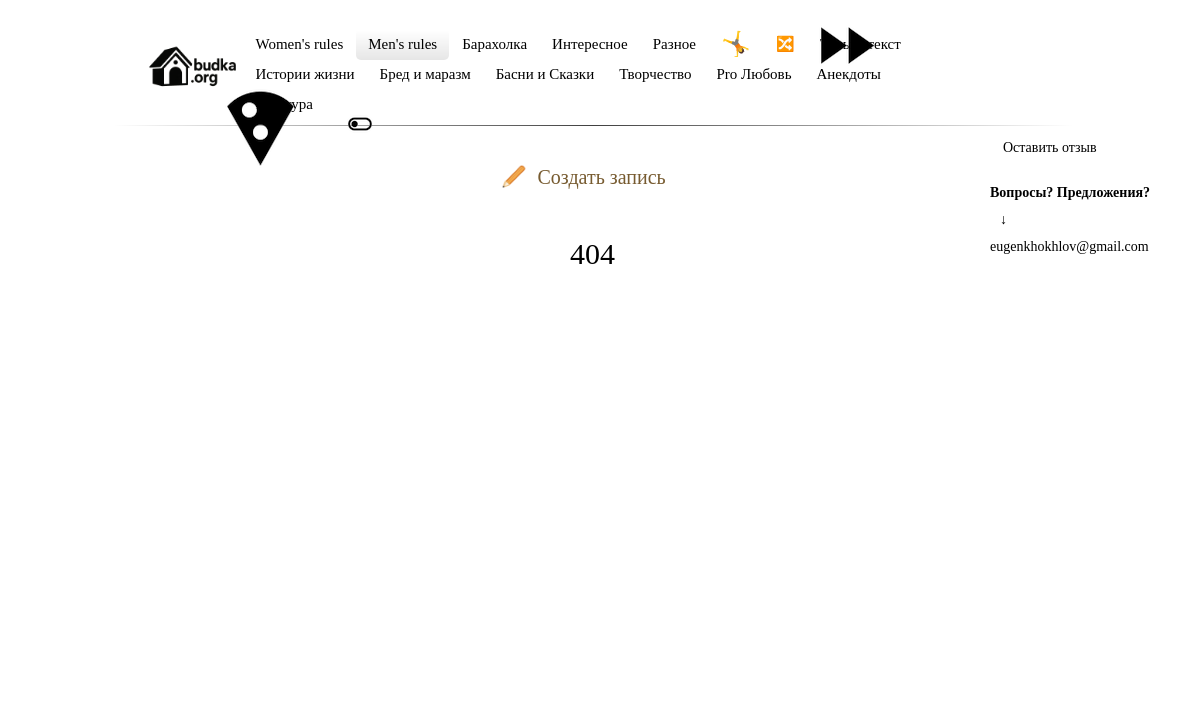 Image resolution: width=1185 pixels, height=720 pixels. What do you see at coordinates (260, 128) in the screenshot?
I see `find nearby pizza restaurants` at bounding box center [260, 128].